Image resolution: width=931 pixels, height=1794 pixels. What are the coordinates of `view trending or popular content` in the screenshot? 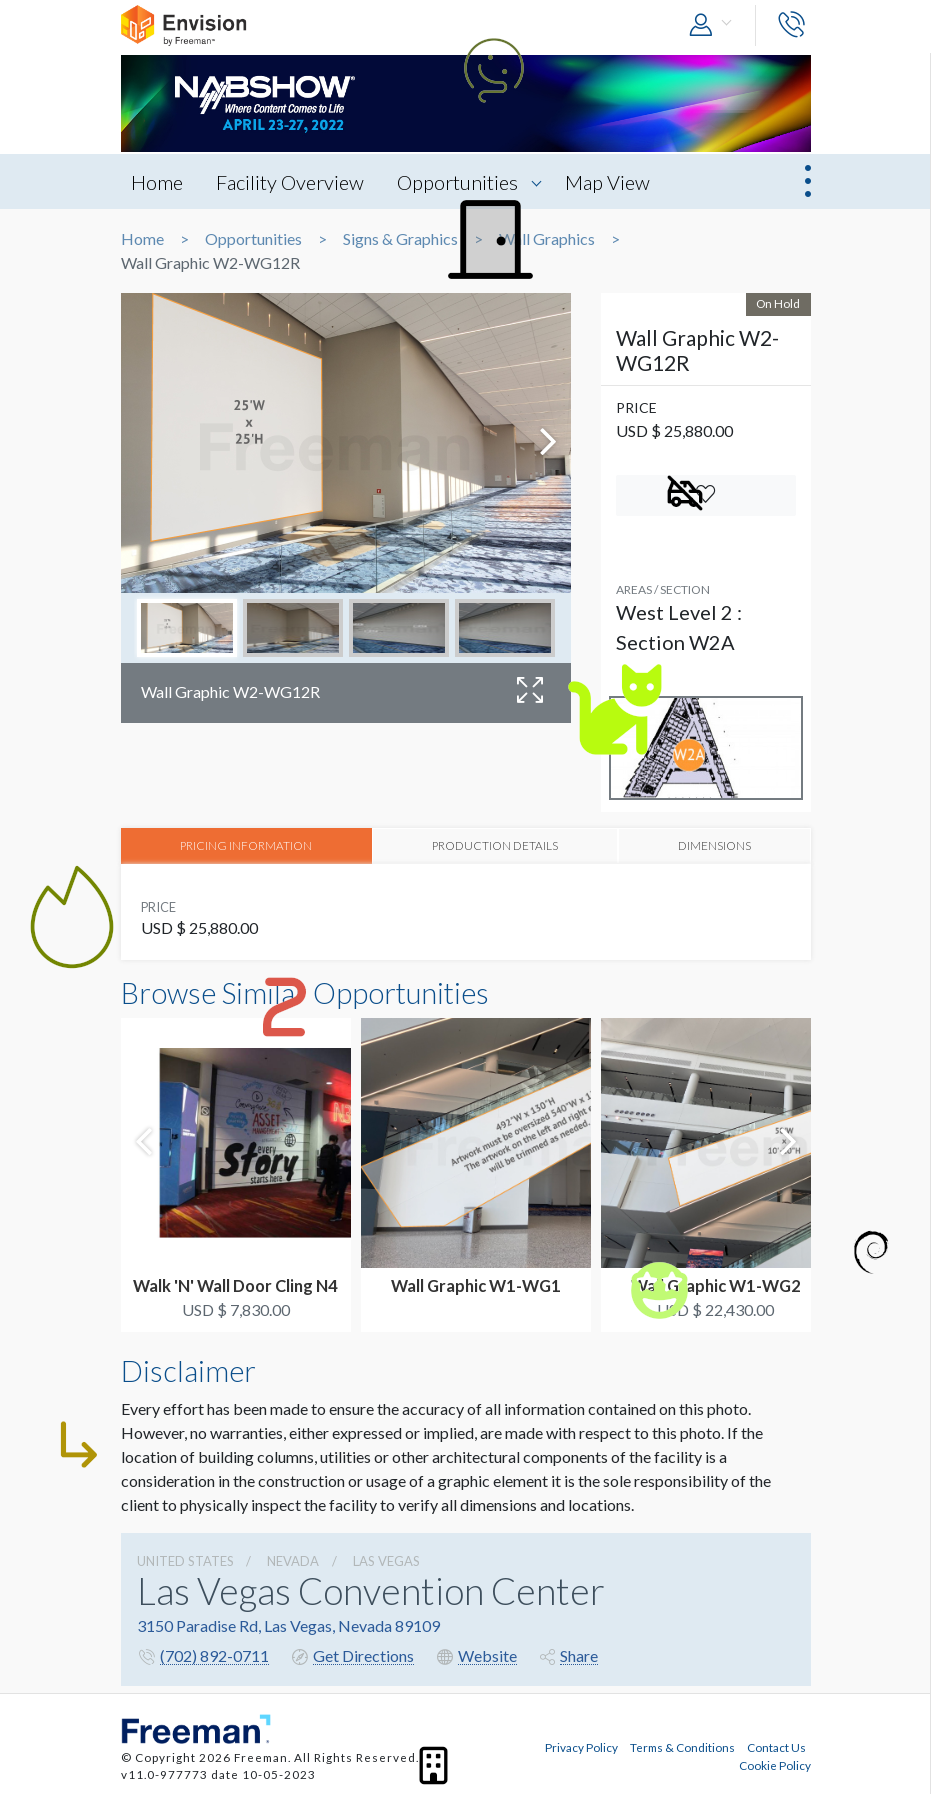 It's located at (72, 919).